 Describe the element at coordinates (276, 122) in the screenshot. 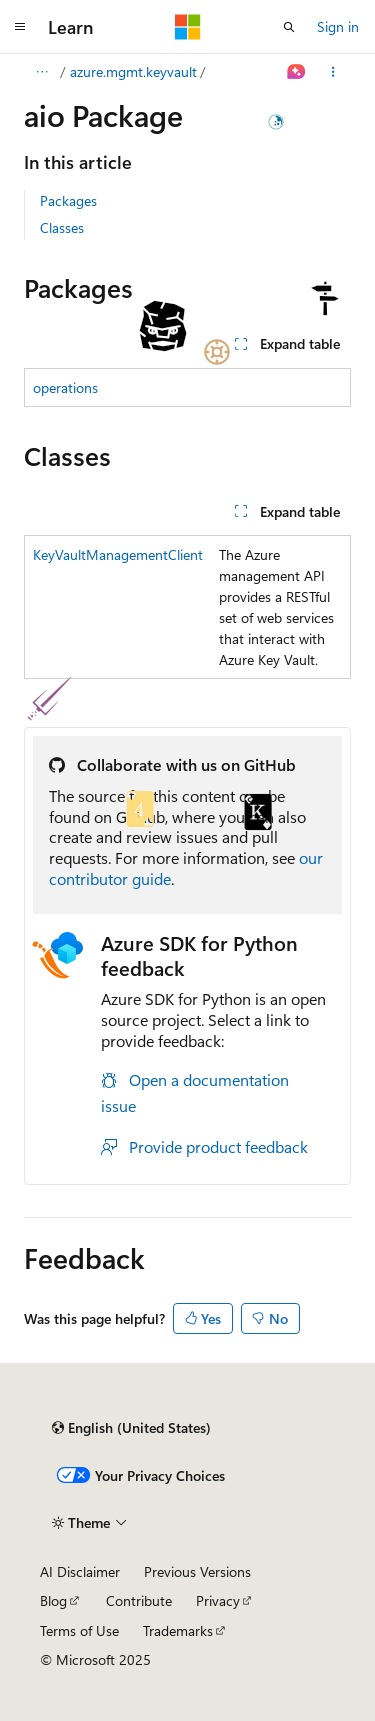

I see `select the 8-ball in a pool or billiards game` at that location.